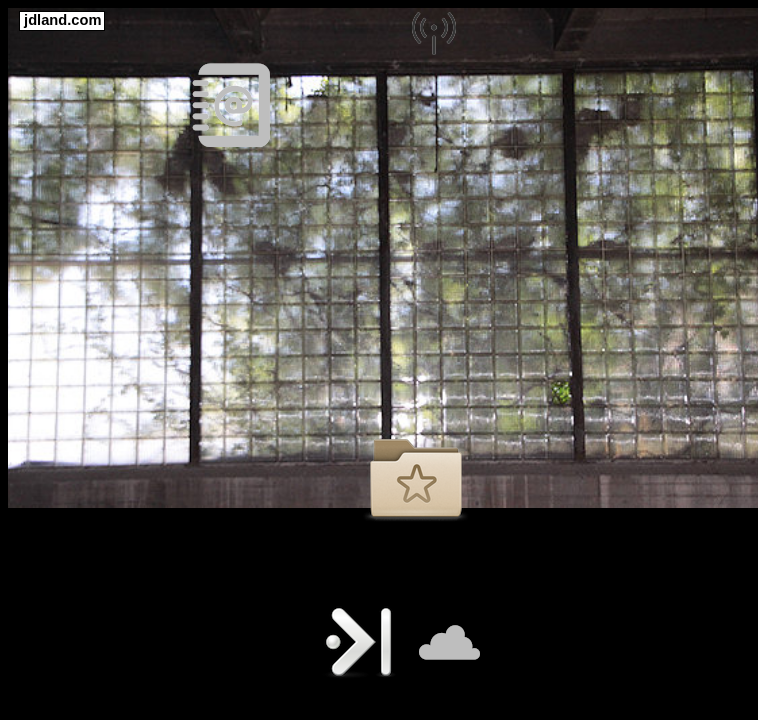 This screenshot has width=758, height=720. What do you see at coordinates (360, 642) in the screenshot?
I see `skip to the last item in a list or sequence` at bounding box center [360, 642].